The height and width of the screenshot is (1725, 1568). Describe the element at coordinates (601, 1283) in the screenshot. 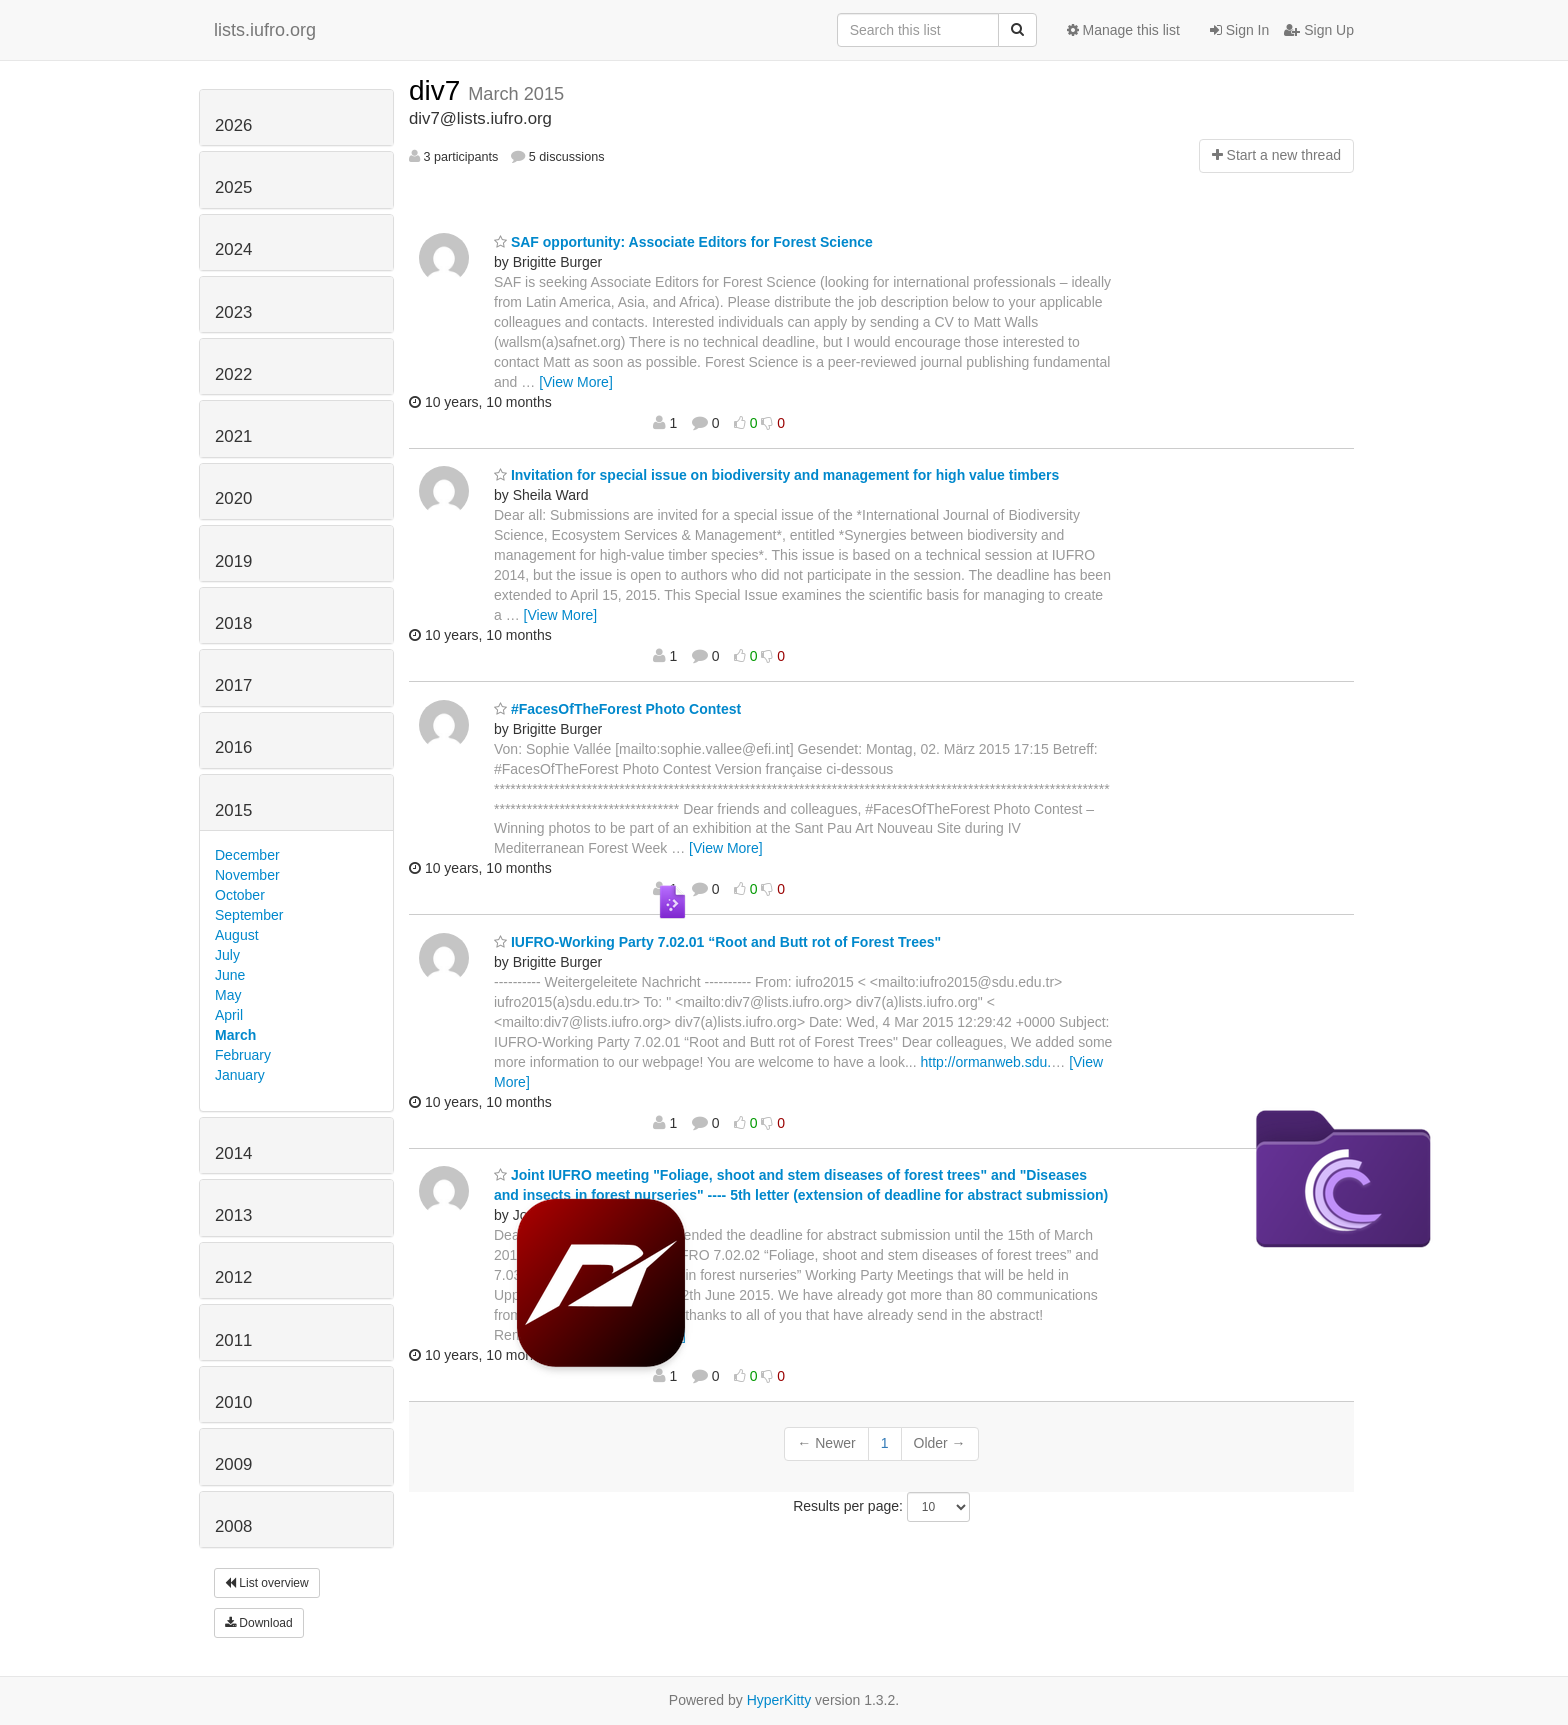

I see `launch need for speed most wanted 2` at that location.